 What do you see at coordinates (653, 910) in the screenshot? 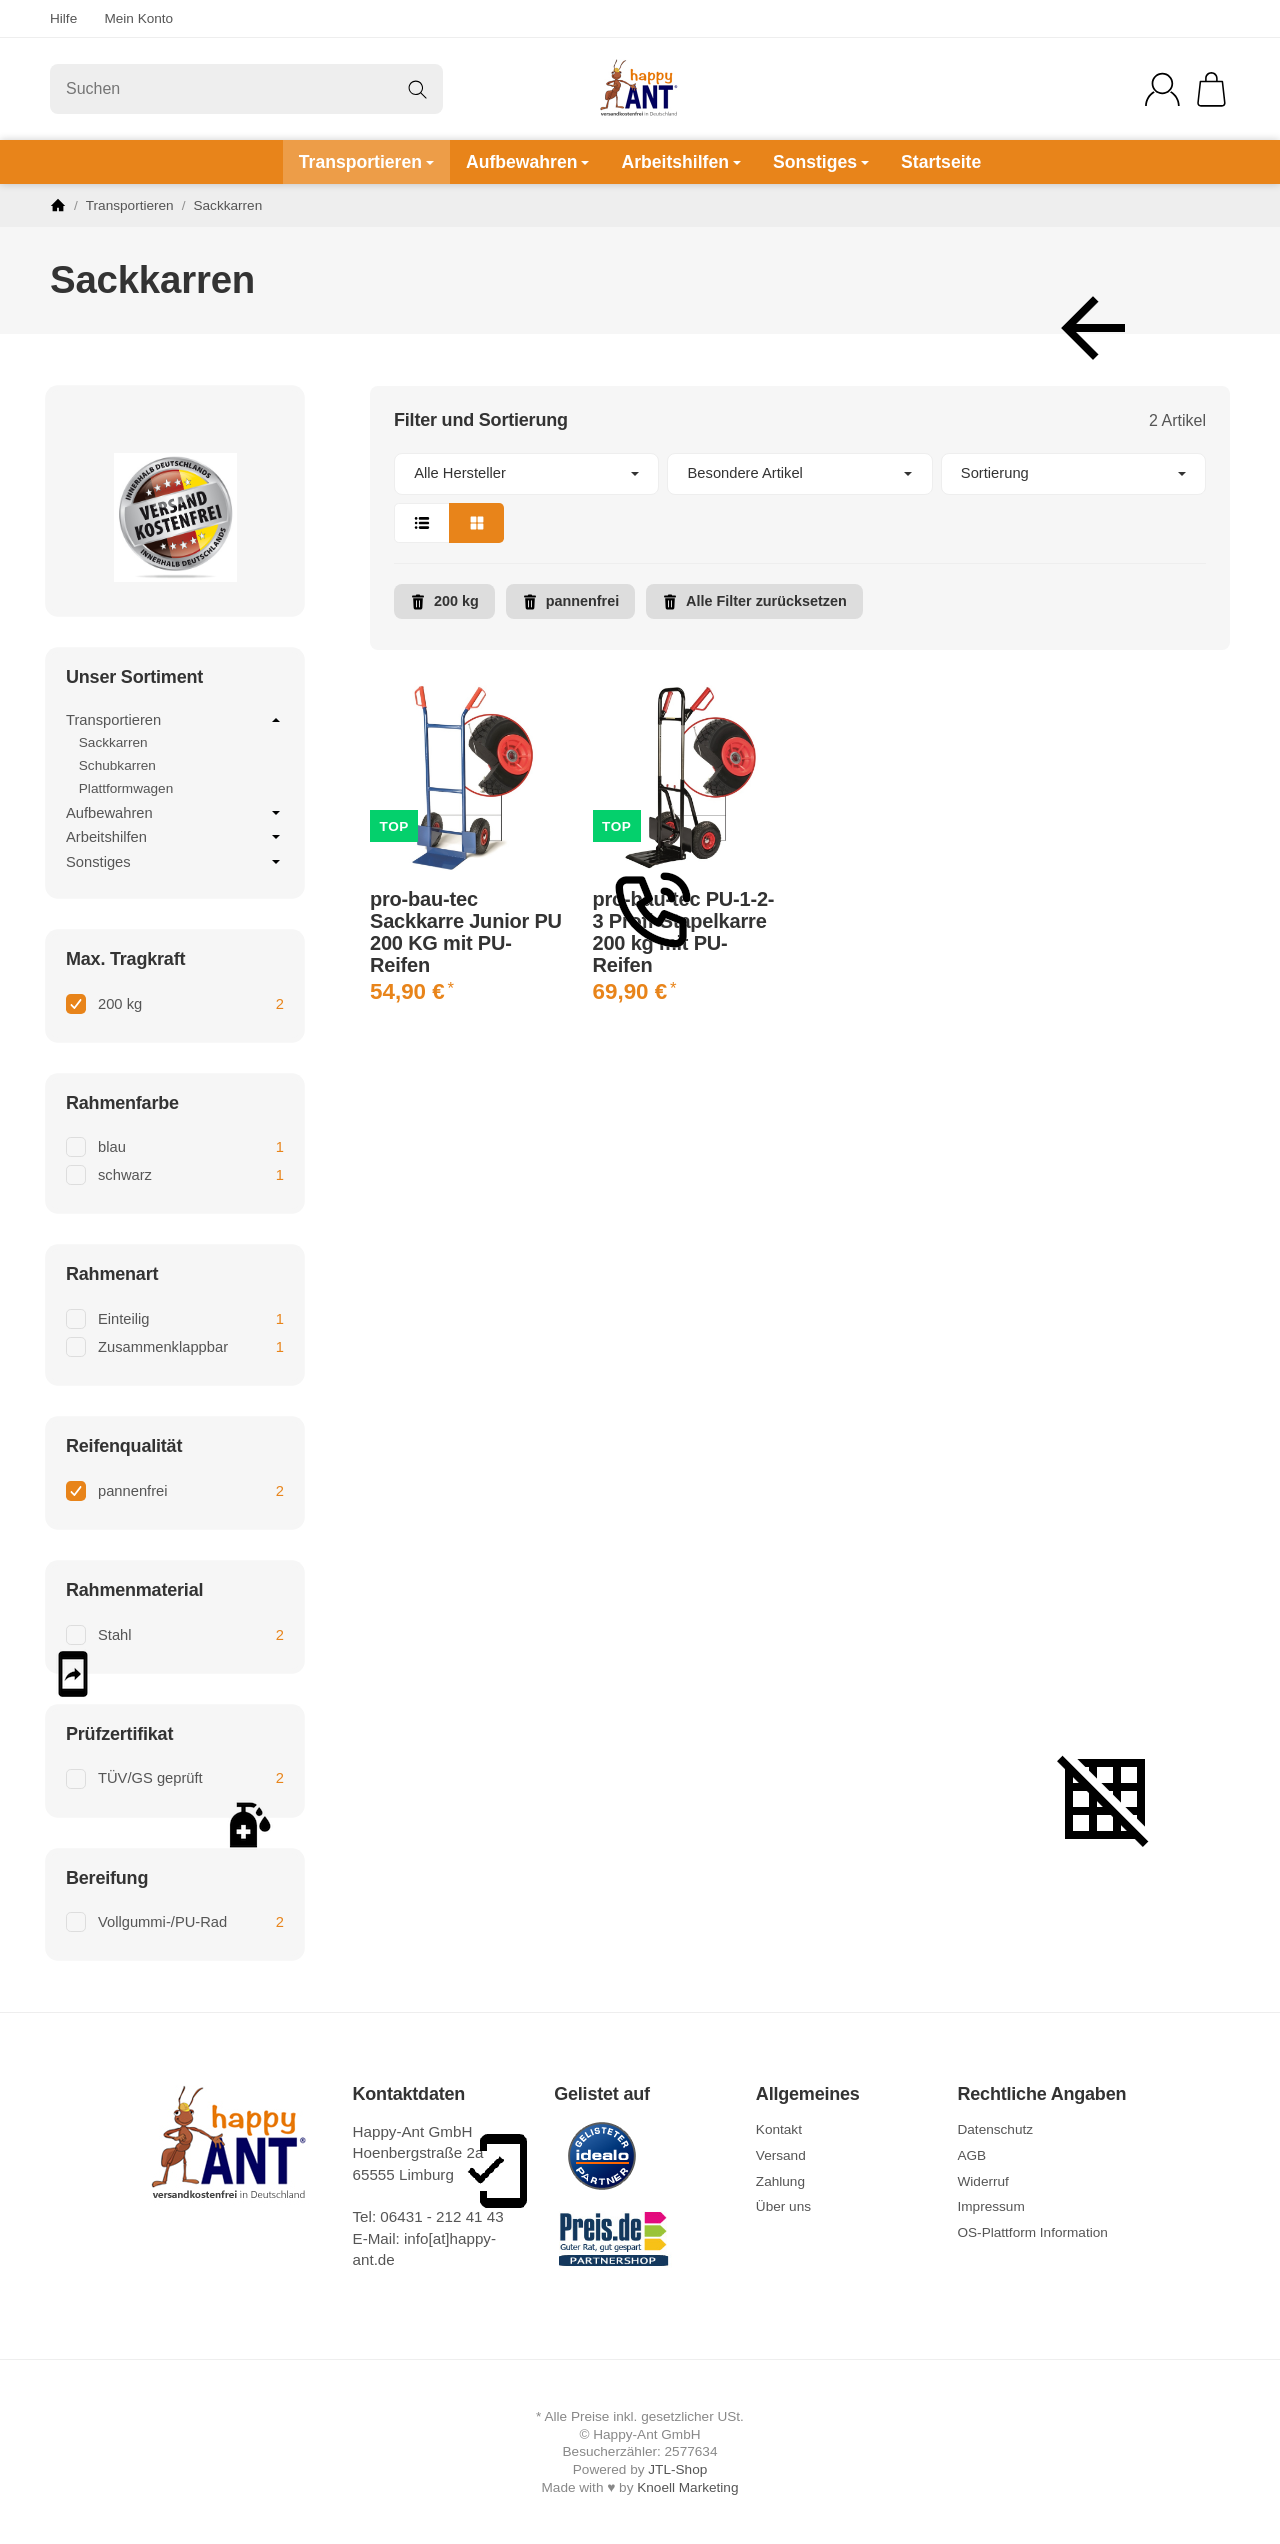
I see `make a phone call` at bounding box center [653, 910].